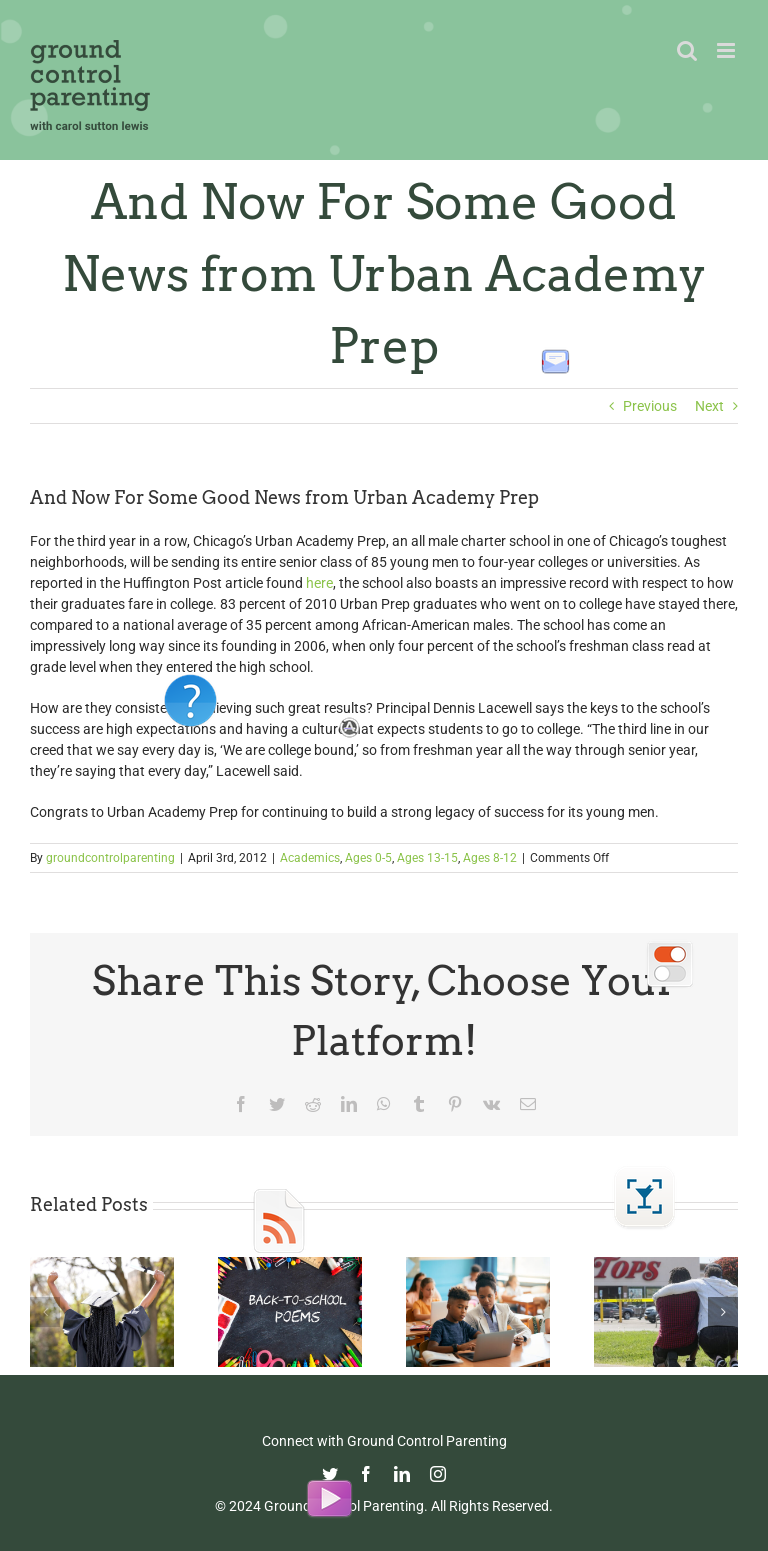 The width and height of the screenshot is (768, 1551). Describe the element at coordinates (670, 964) in the screenshot. I see `open gnome tweaks to customize desktop settings` at that location.